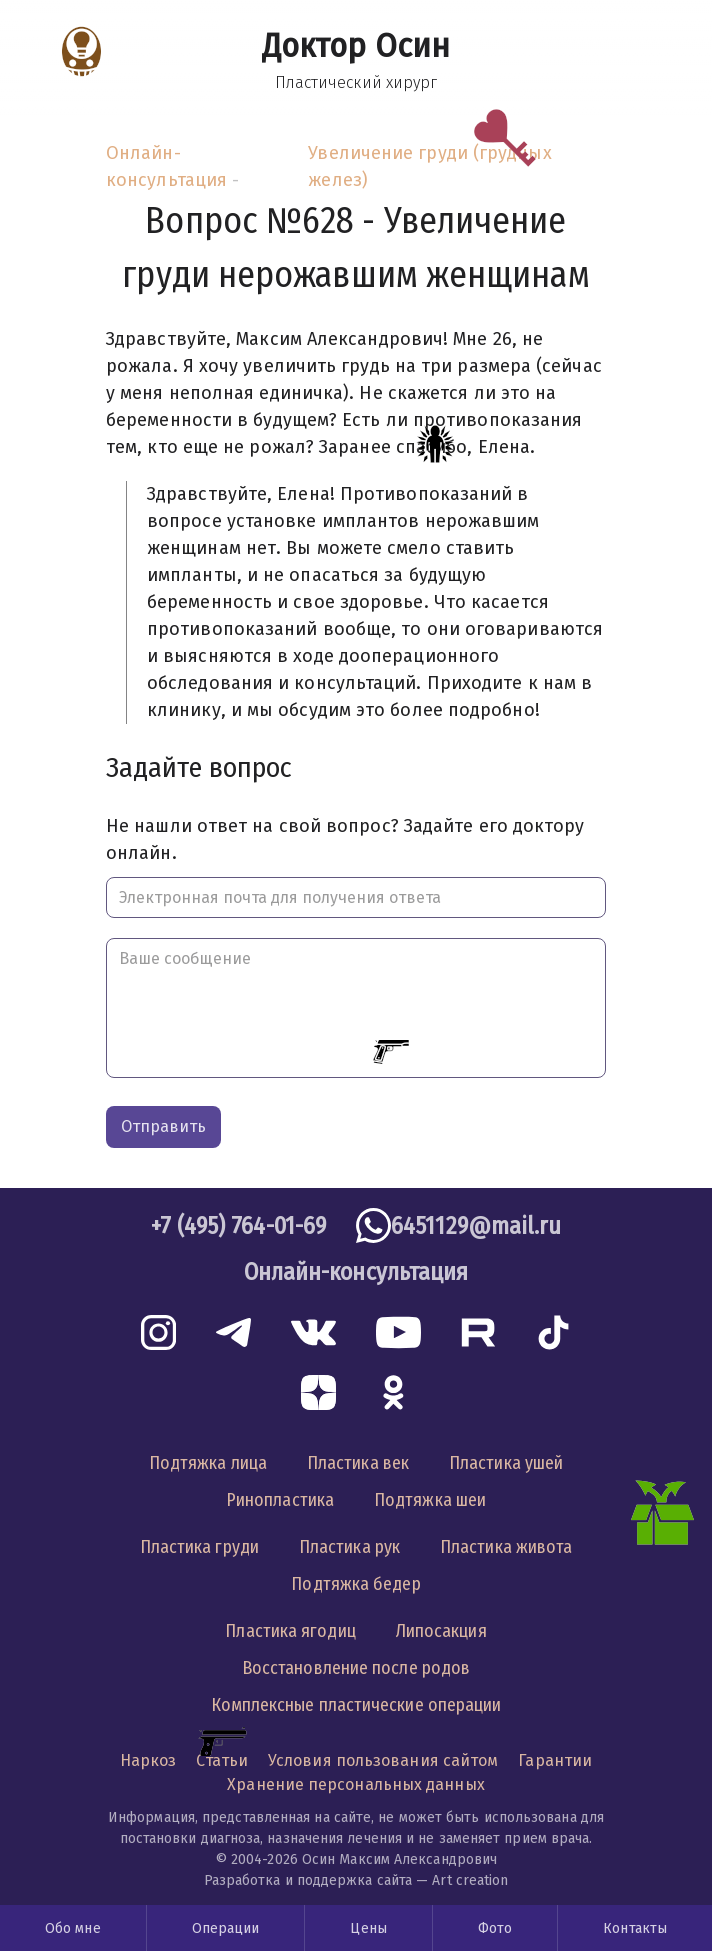 This screenshot has width=712, height=1951. What do you see at coordinates (81, 51) in the screenshot?
I see `submit a new idea or suggestion` at bounding box center [81, 51].